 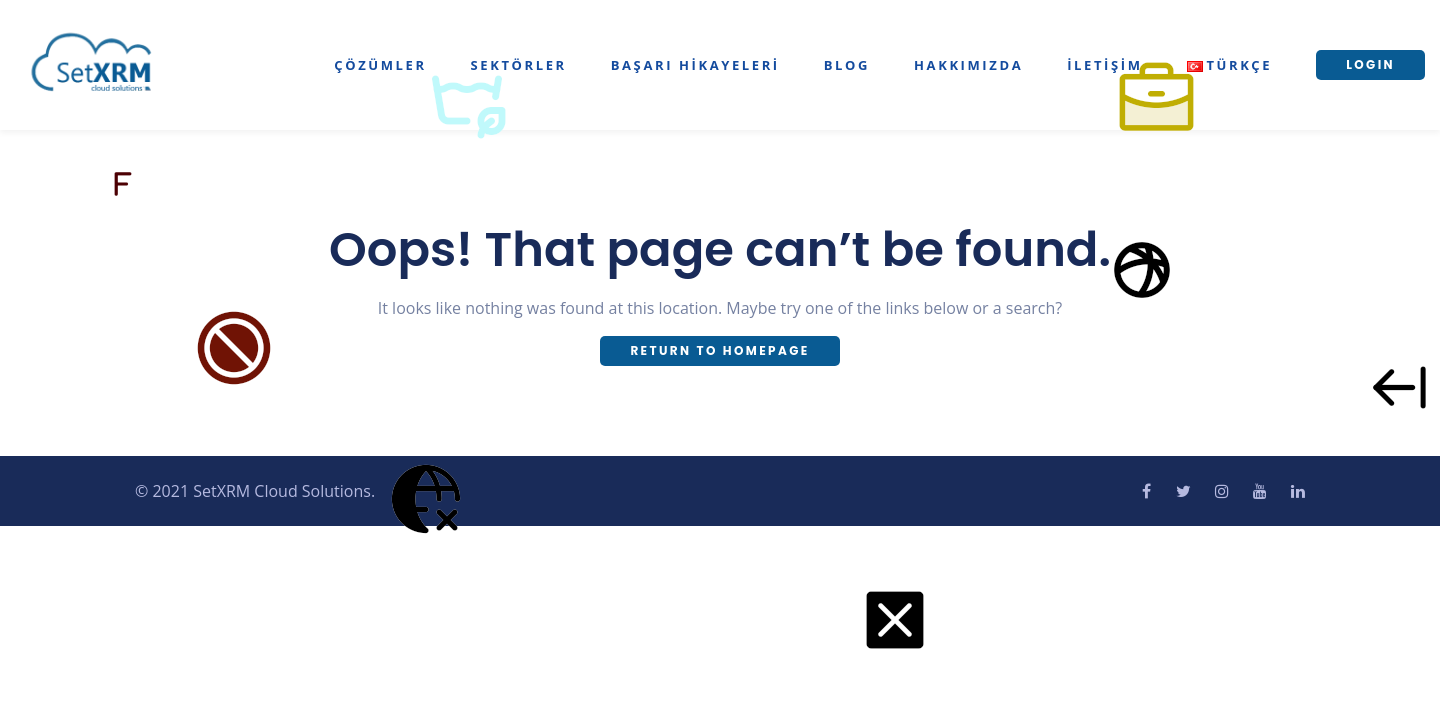 I want to click on access work or business-related content, so click(x=1156, y=99).